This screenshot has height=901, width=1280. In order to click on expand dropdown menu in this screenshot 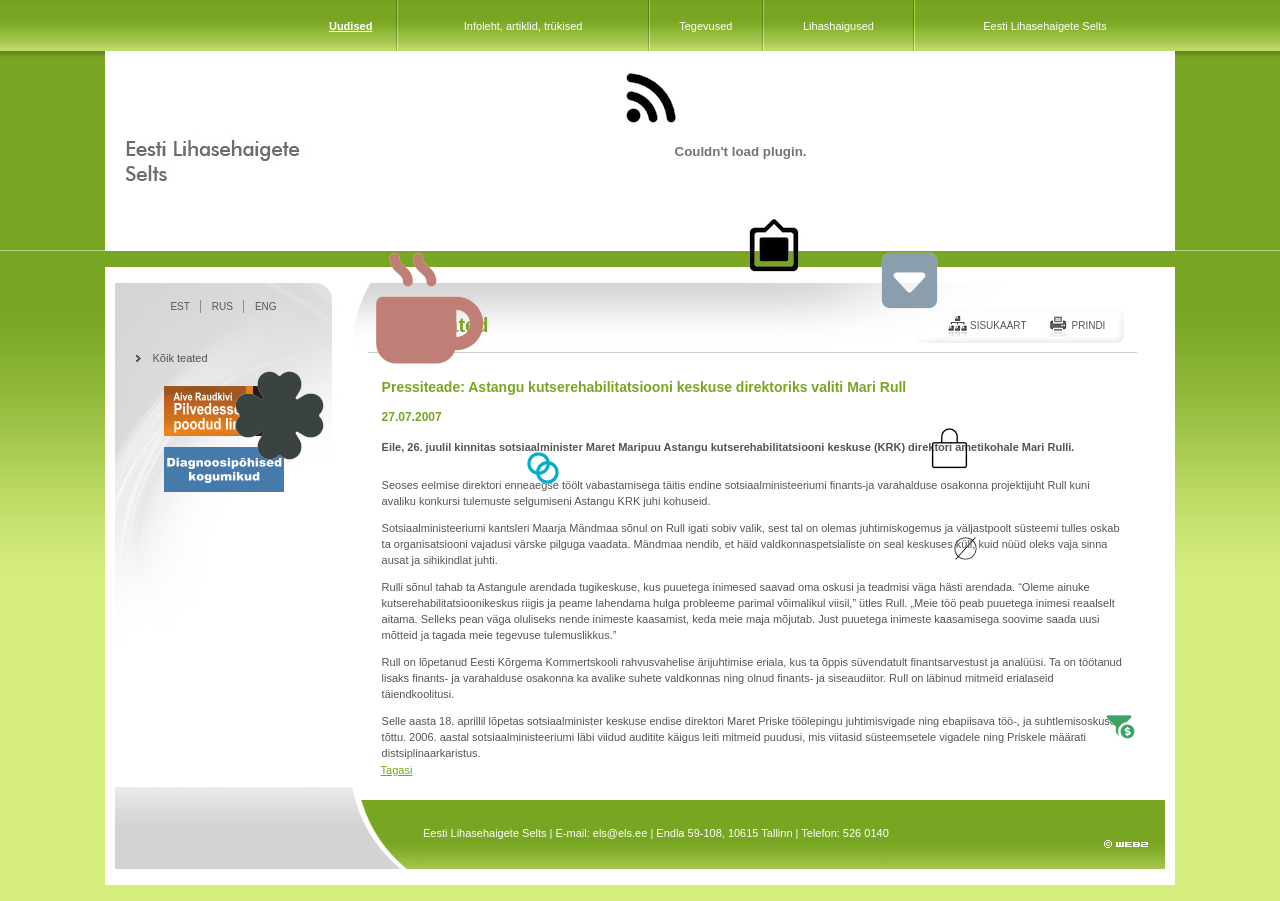, I will do `click(909, 280)`.